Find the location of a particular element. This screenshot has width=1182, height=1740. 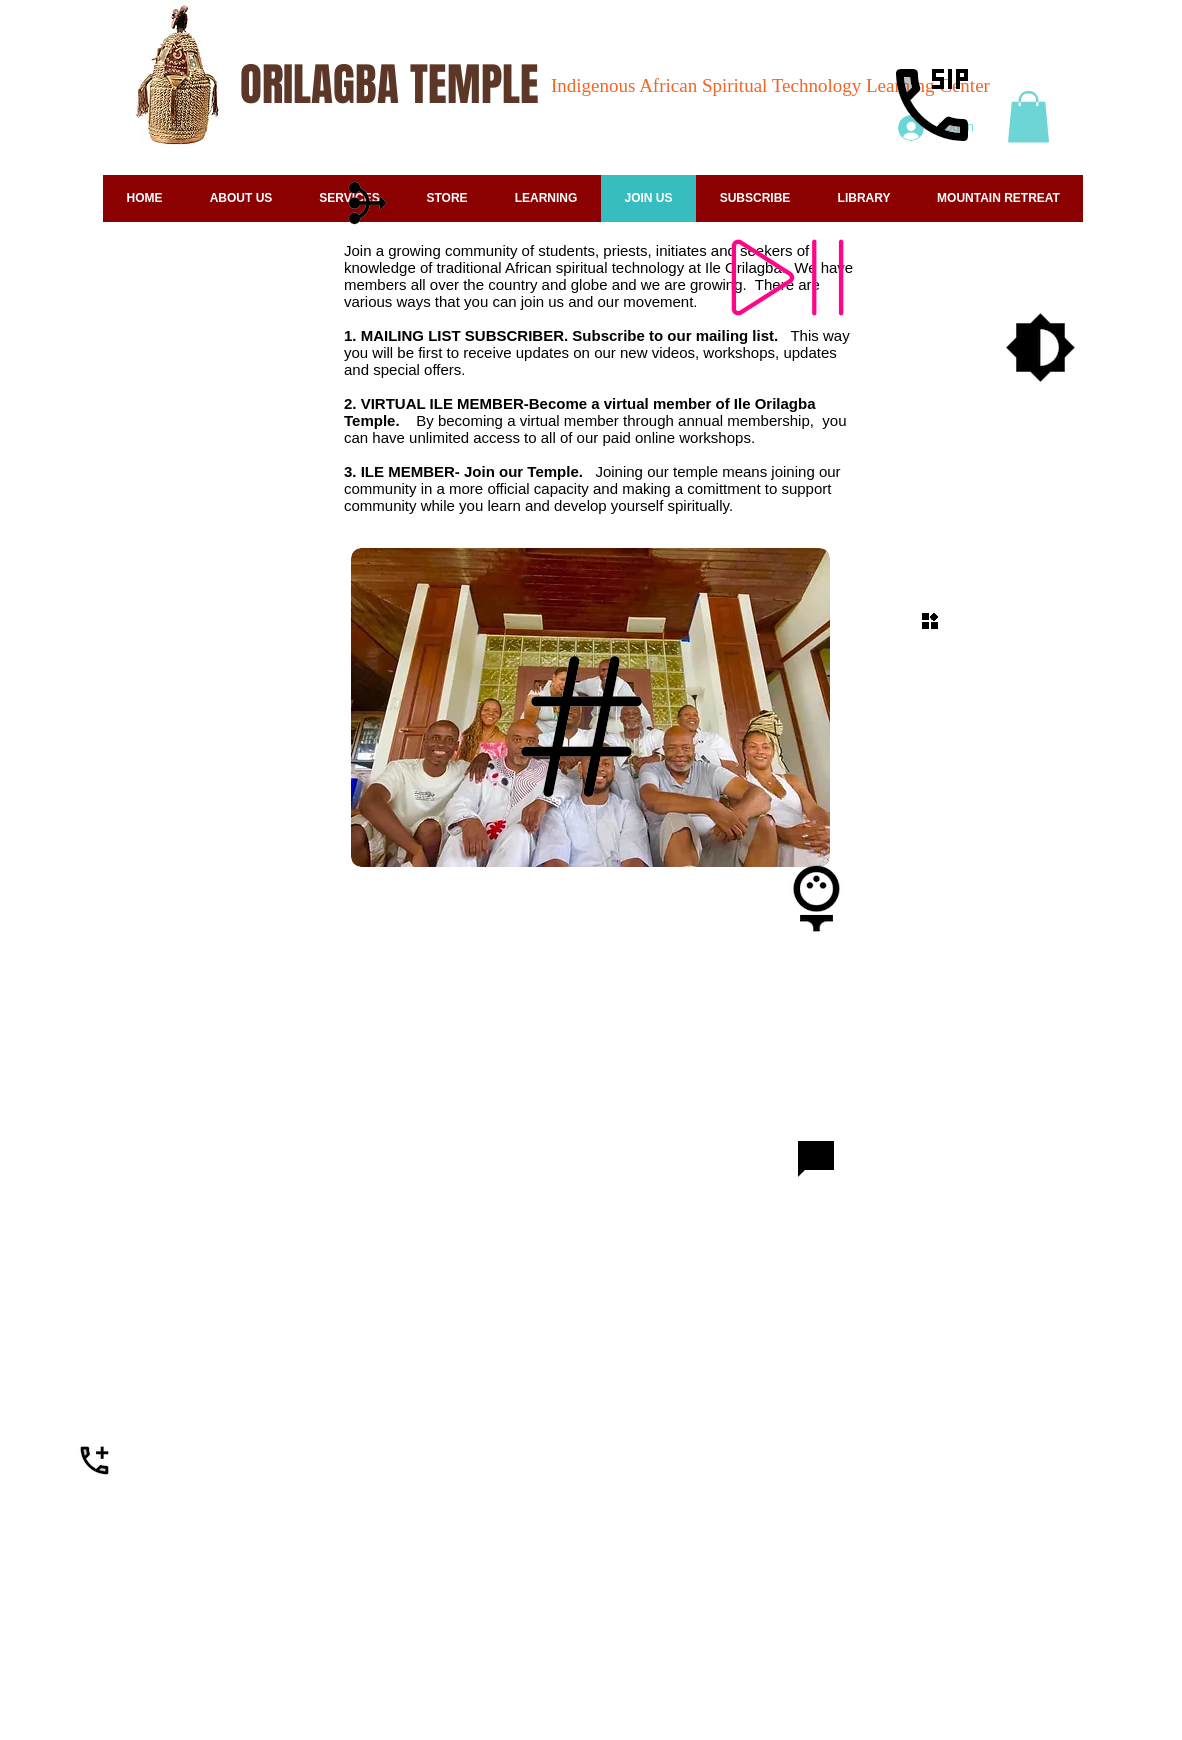

make a SIP (internet-based) phone call is located at coordinates (932, 105).